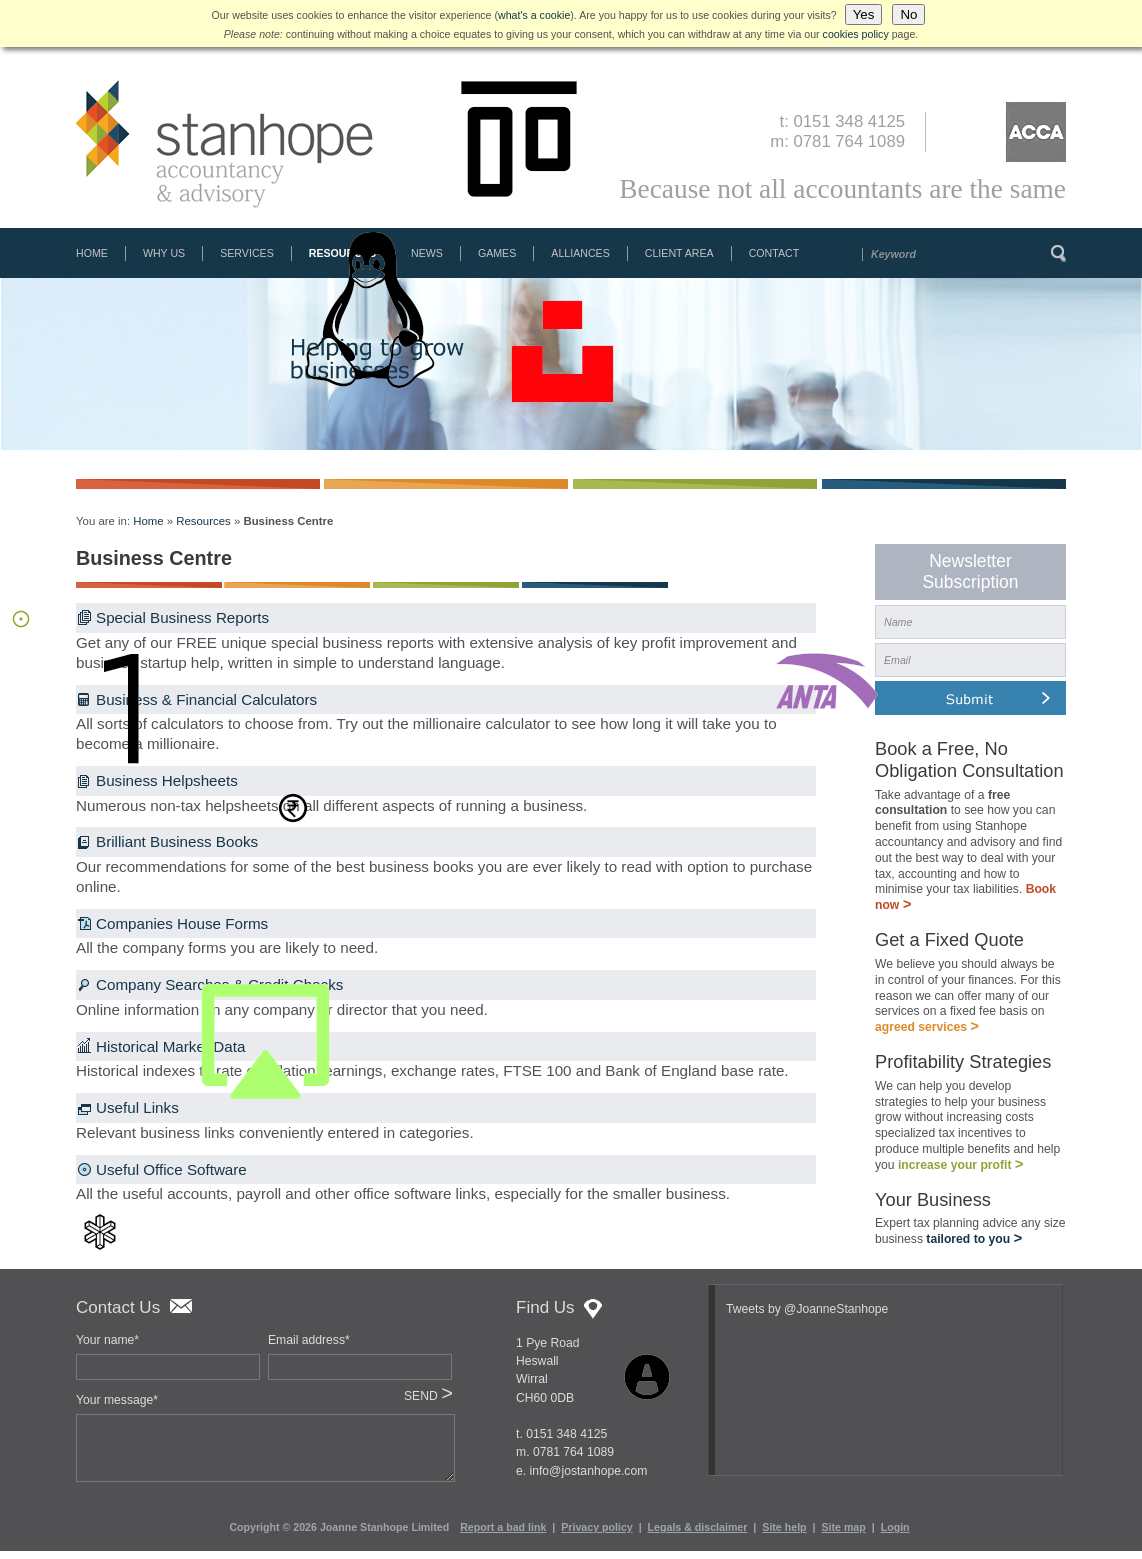  What do you see at coordinates (519, 139) in the screenshot?
I see `align items to the top edge` at bounding box center [519, 139].